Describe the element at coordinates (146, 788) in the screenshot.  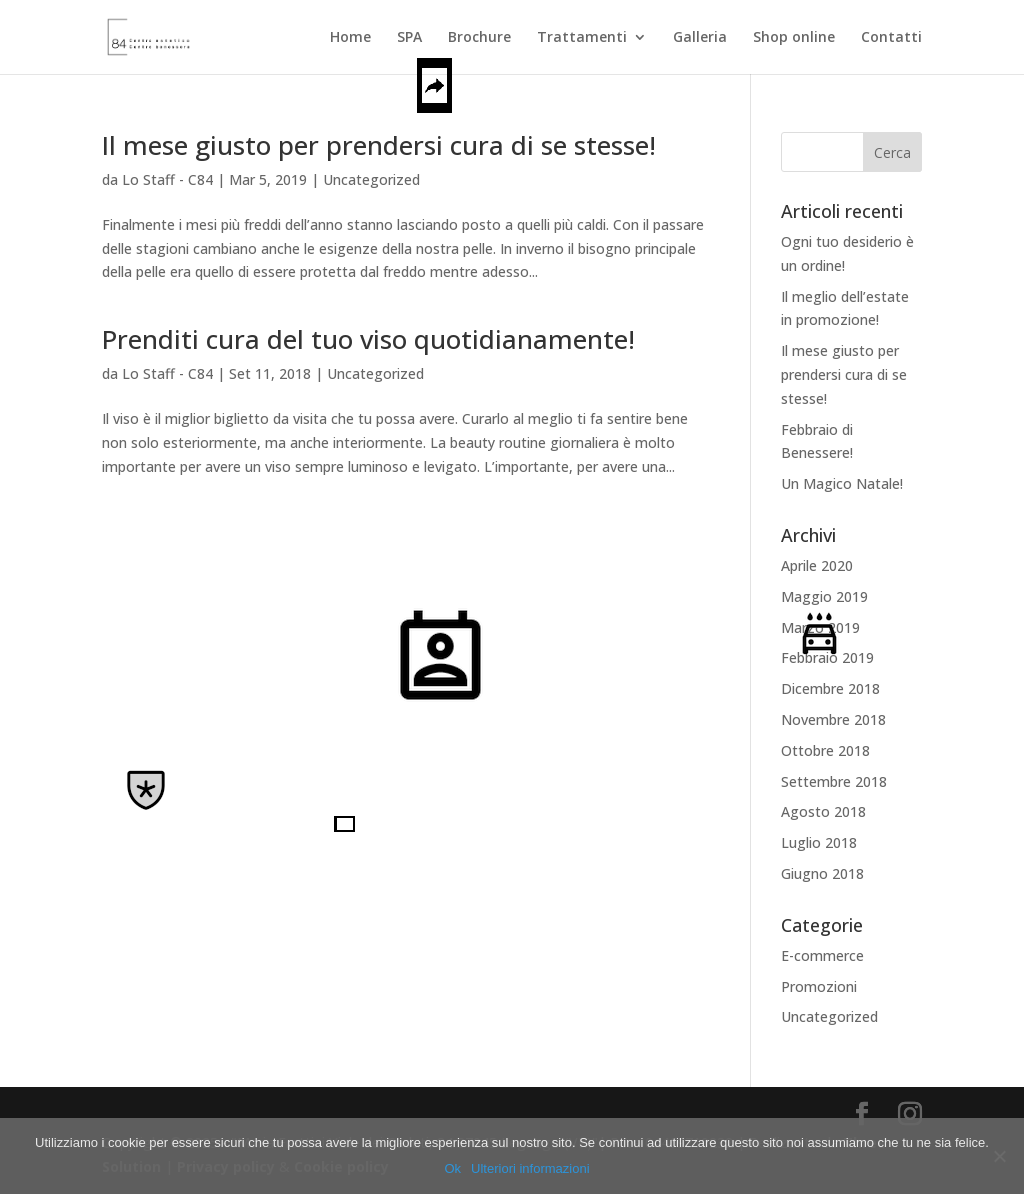
I see `indicates premium or verified security status` at that location.